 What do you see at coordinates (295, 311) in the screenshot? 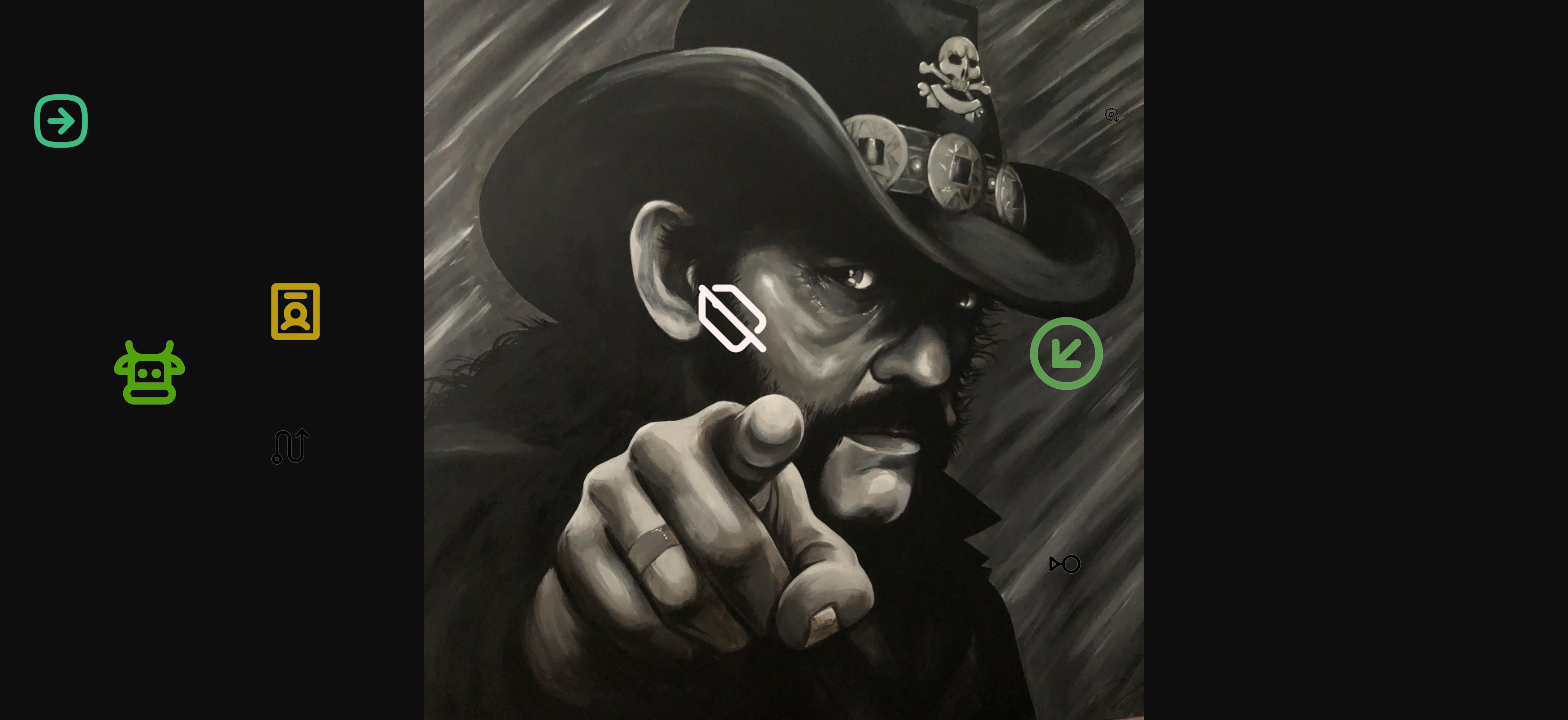
I see `view user profile or identity information` at bounding box center [295, 311].